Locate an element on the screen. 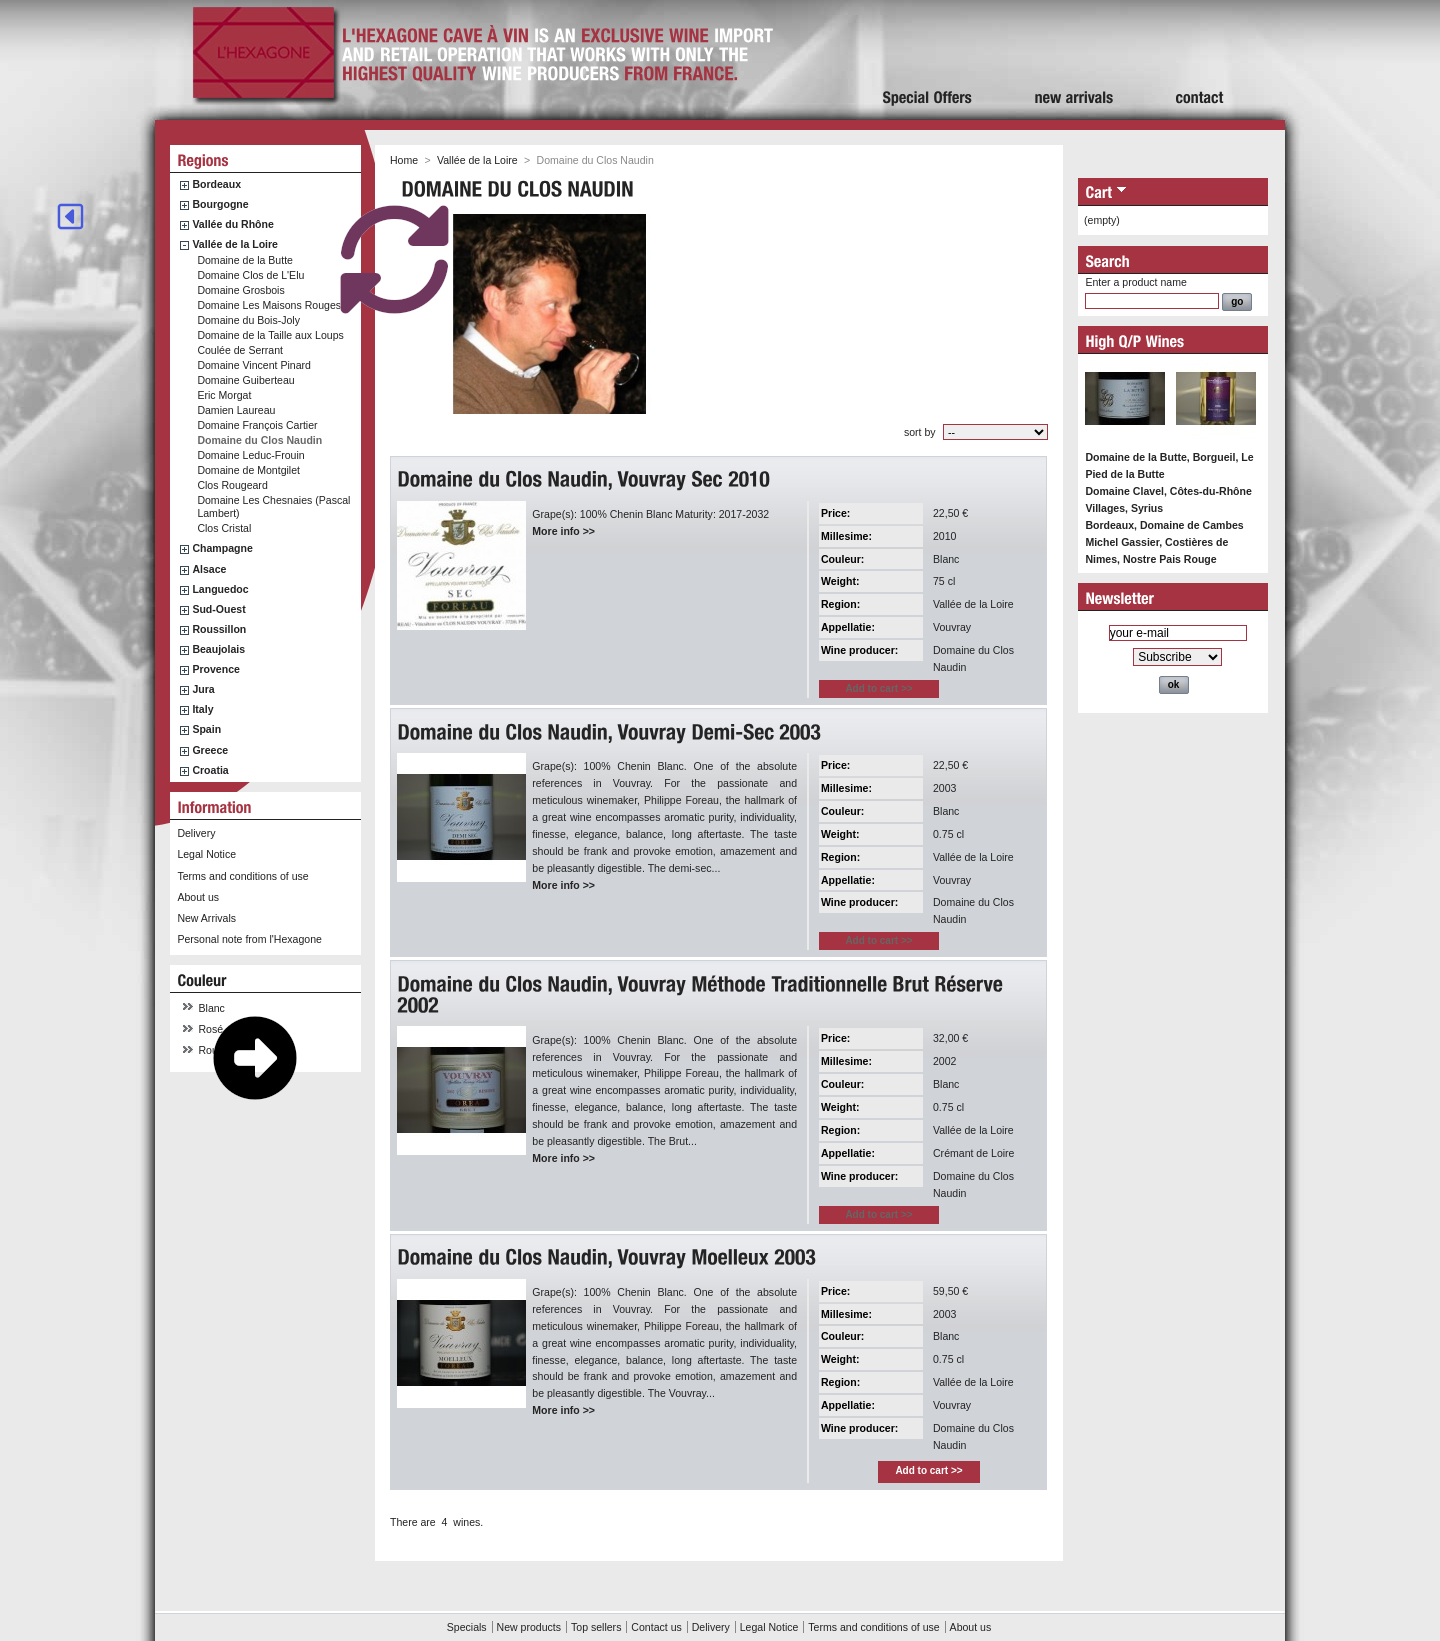 The image size is (1440, 1641). refresh or reload content is located at coordinates (394, 259).